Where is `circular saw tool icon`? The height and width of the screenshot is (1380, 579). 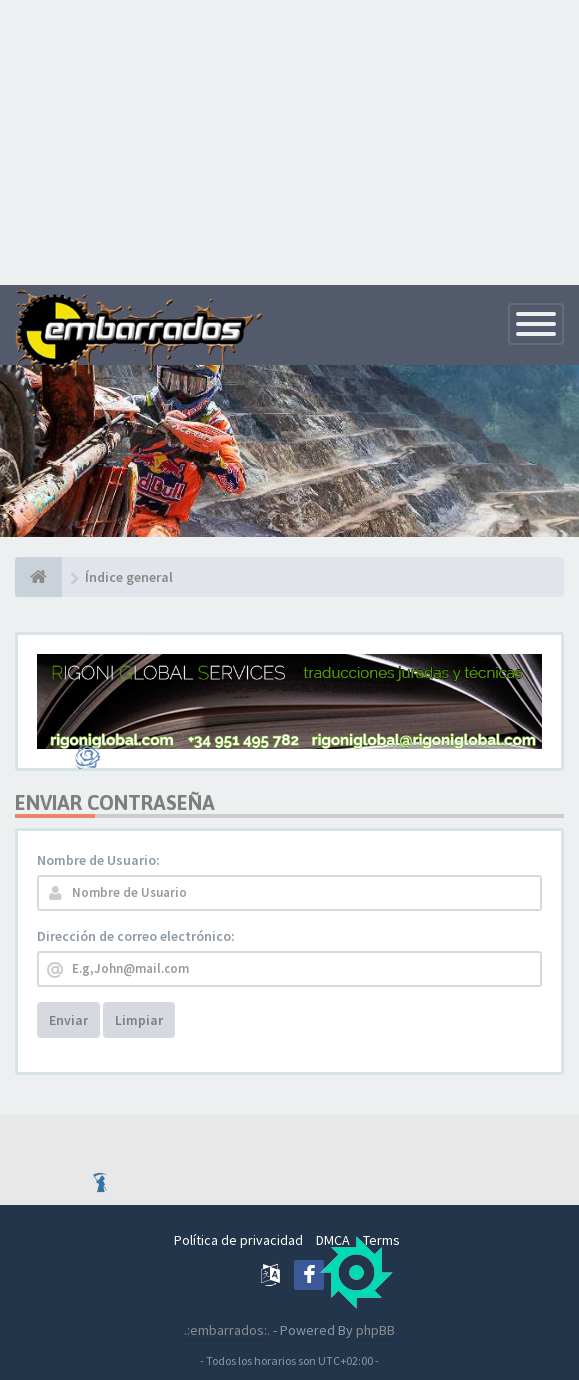 circular saw tool icon is located at coordinates (356, 1272).